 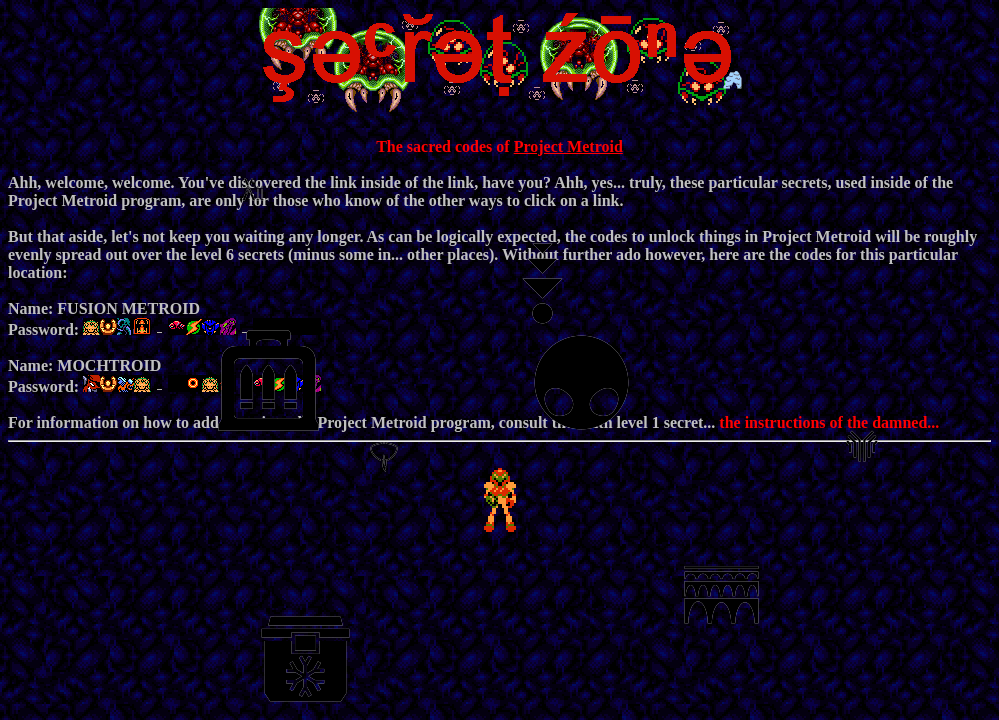 What do you see at coordinates (305, 657) in the screenshot?
I see `access cooling or refrigeration settings` at bounding box center [305, 657].